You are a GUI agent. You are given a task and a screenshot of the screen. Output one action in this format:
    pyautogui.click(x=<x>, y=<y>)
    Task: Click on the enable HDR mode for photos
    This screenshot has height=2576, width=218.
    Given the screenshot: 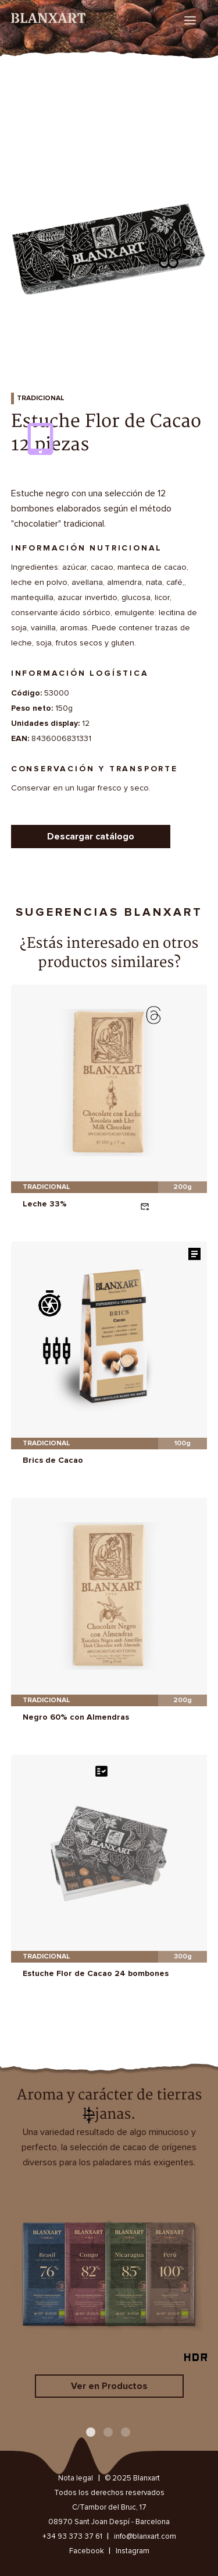 What is the action you would take?
    pyautogui.click(x=195, y=2357)
    